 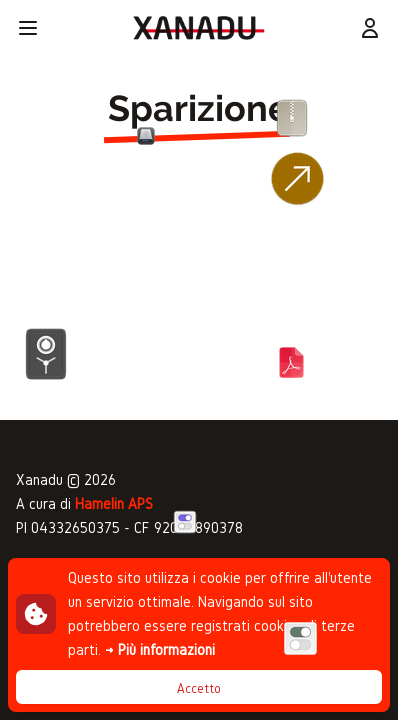 I want to click on open desktop preferences or settings, so click(x=300, y=638).